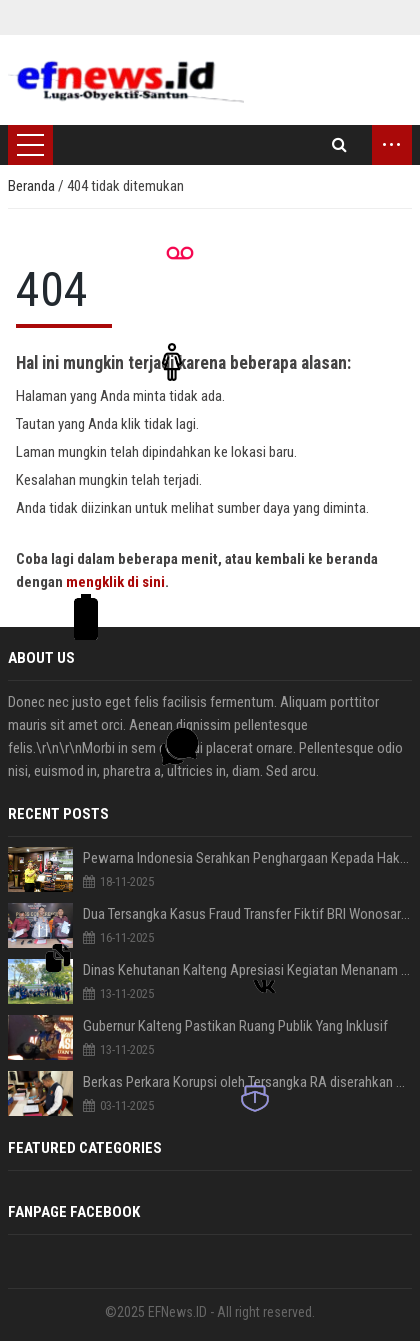 This screenshot has height=1341, width=420. I want to click on indicates current battery level, so click(86, 617).